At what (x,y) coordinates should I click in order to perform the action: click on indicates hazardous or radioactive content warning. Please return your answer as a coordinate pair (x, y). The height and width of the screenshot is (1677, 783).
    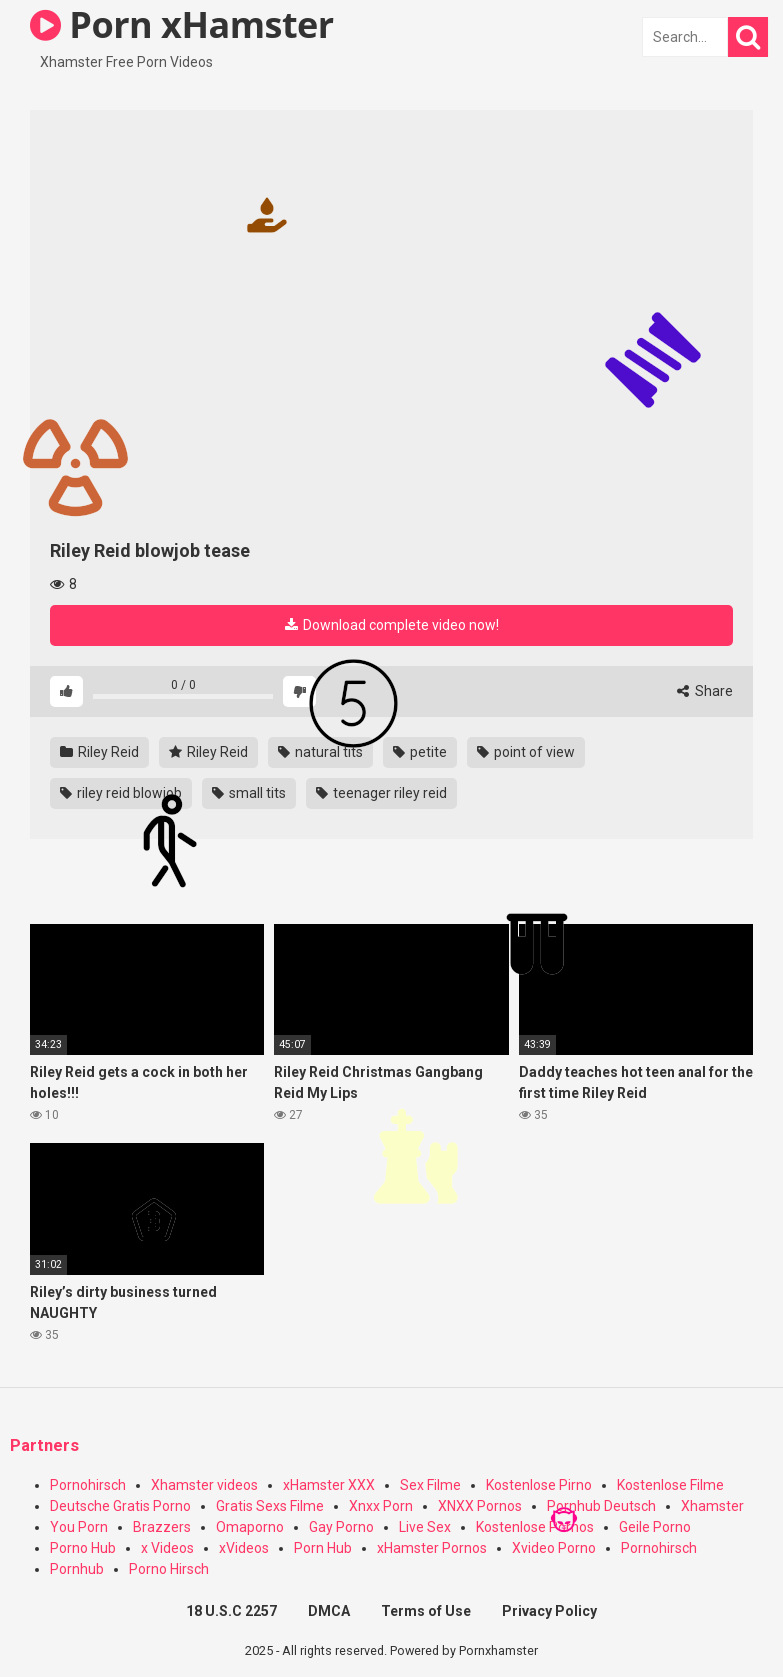
    Looking at the image, I should click on (75, 463).